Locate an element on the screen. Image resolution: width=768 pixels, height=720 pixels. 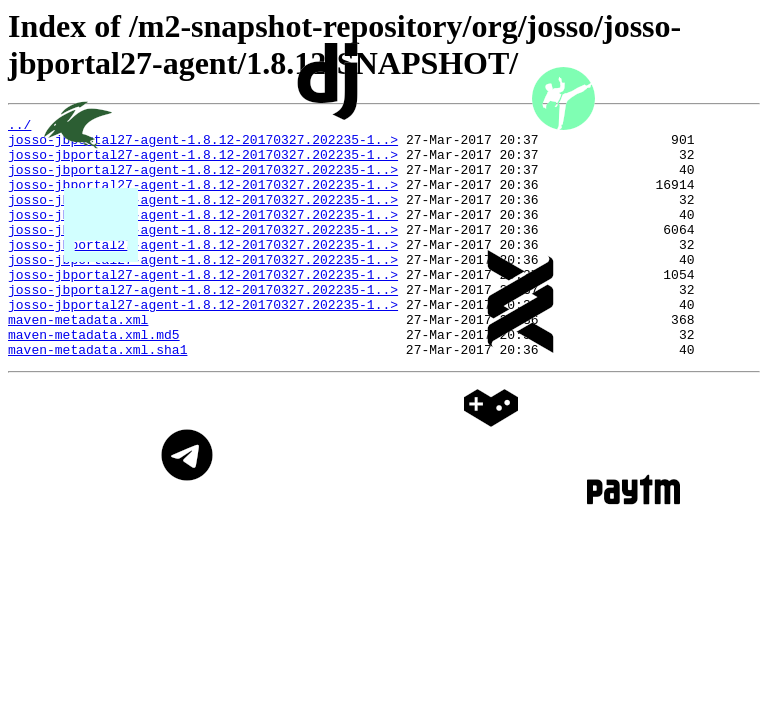
sidekiq background job processing service logo is located at coordinates (563, 98).